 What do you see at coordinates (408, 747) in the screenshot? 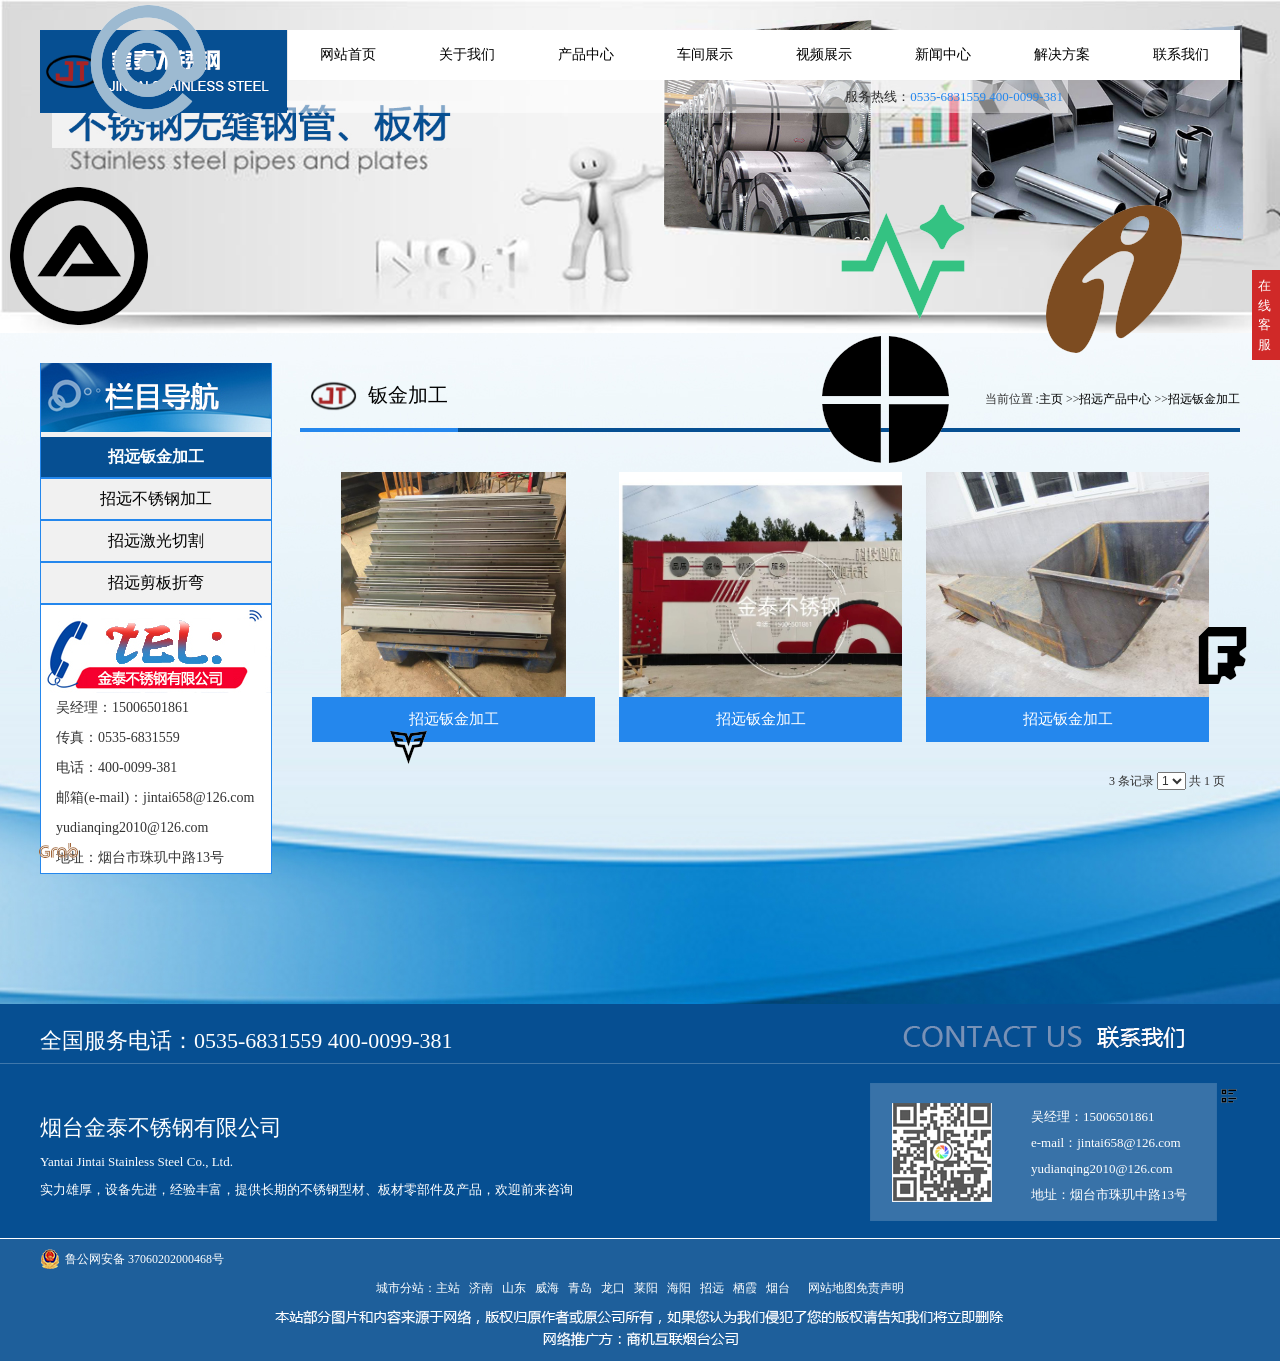
I see `open CodeSignal app or website` at bounding box center [408, 747].